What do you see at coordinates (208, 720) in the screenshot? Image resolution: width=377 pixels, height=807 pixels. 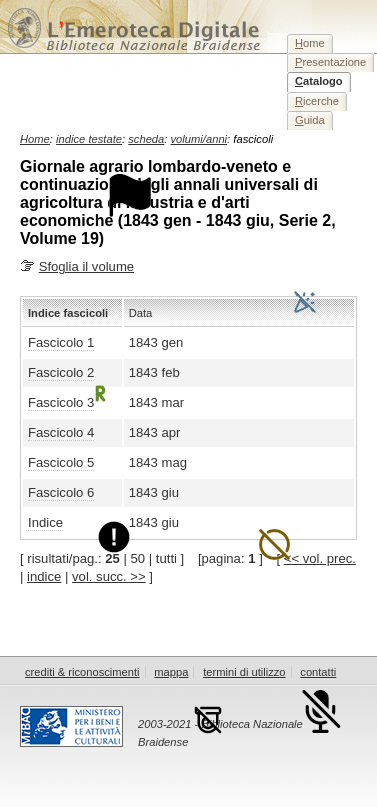 I see `cctv camera is disabled or offline` at bounding box center [208, 720].